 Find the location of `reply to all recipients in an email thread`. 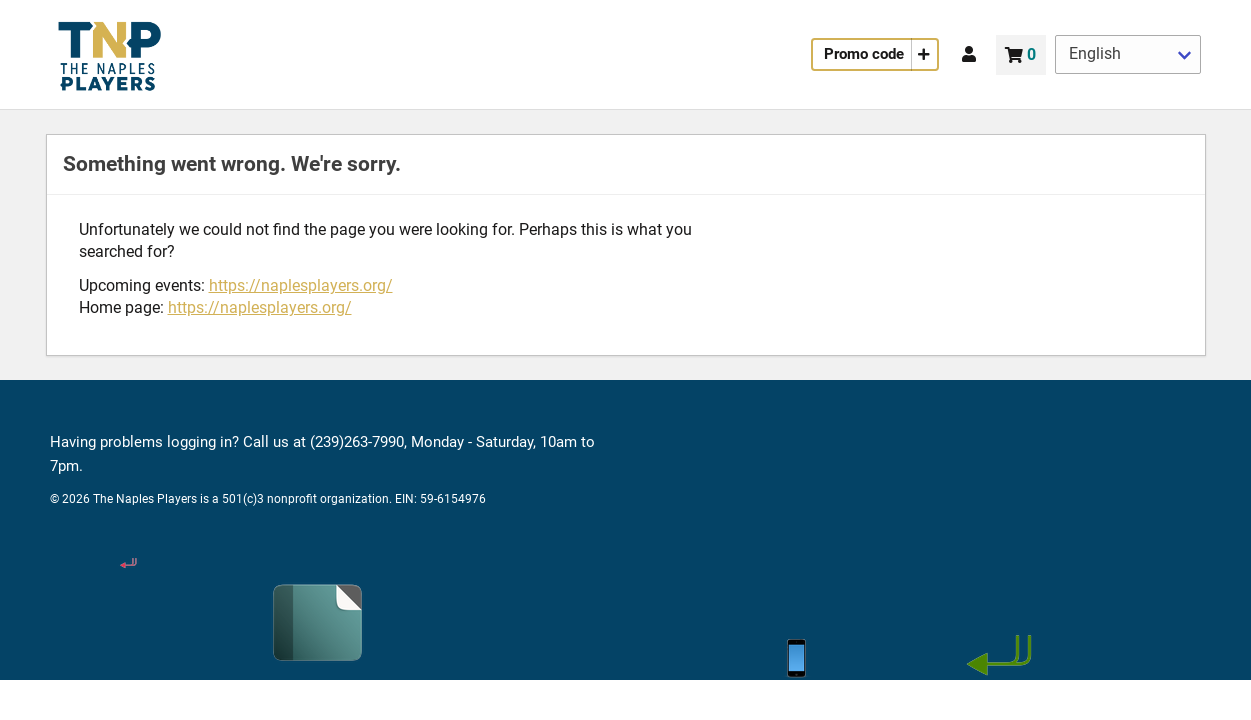

reply to all recipients in an email thread is located at coordinates (998, 655).